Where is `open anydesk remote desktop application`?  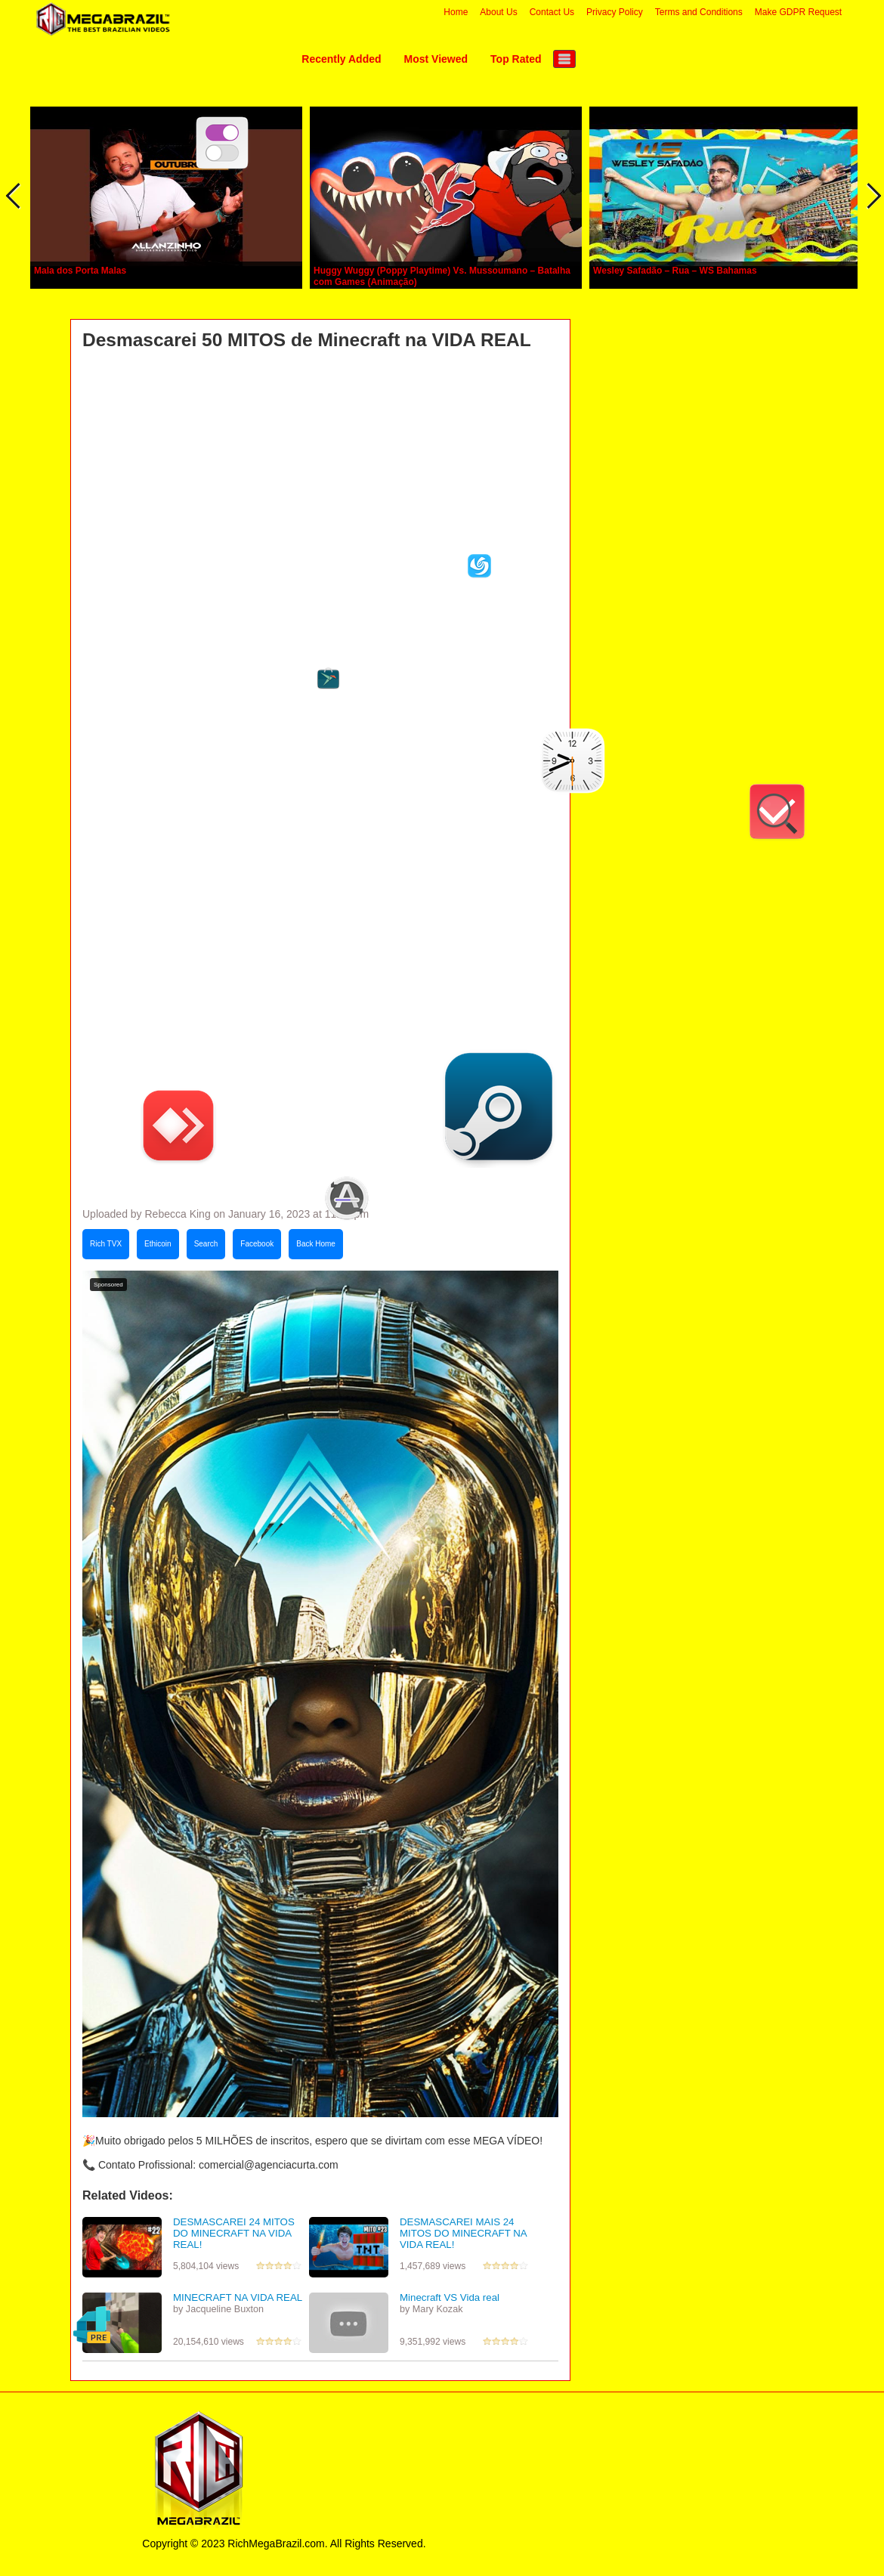 open anydesk remote desktop application is located at coordinates (178, 1125).